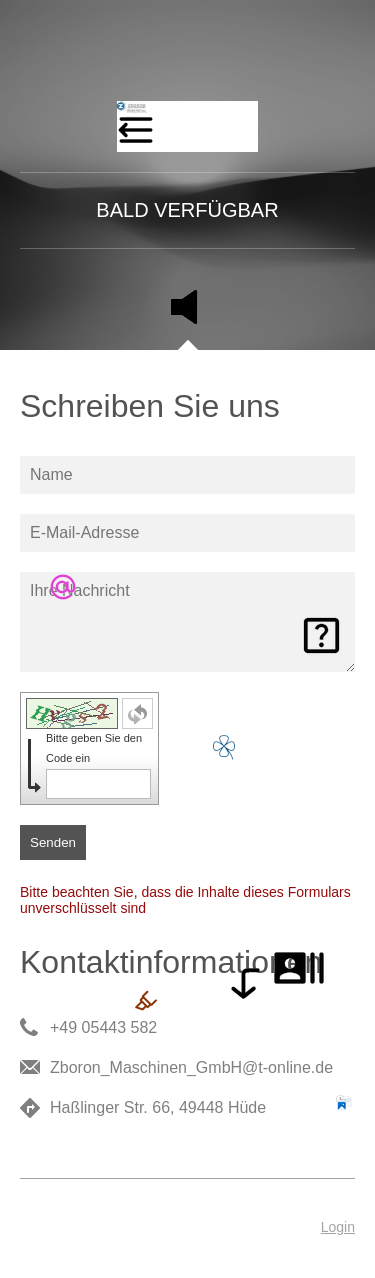 The height and width of the screenshot is (1278, 375). Describe the element at coordinates (145, 1001) in the screenshot. I see `highlight or mark selected text` at that location.